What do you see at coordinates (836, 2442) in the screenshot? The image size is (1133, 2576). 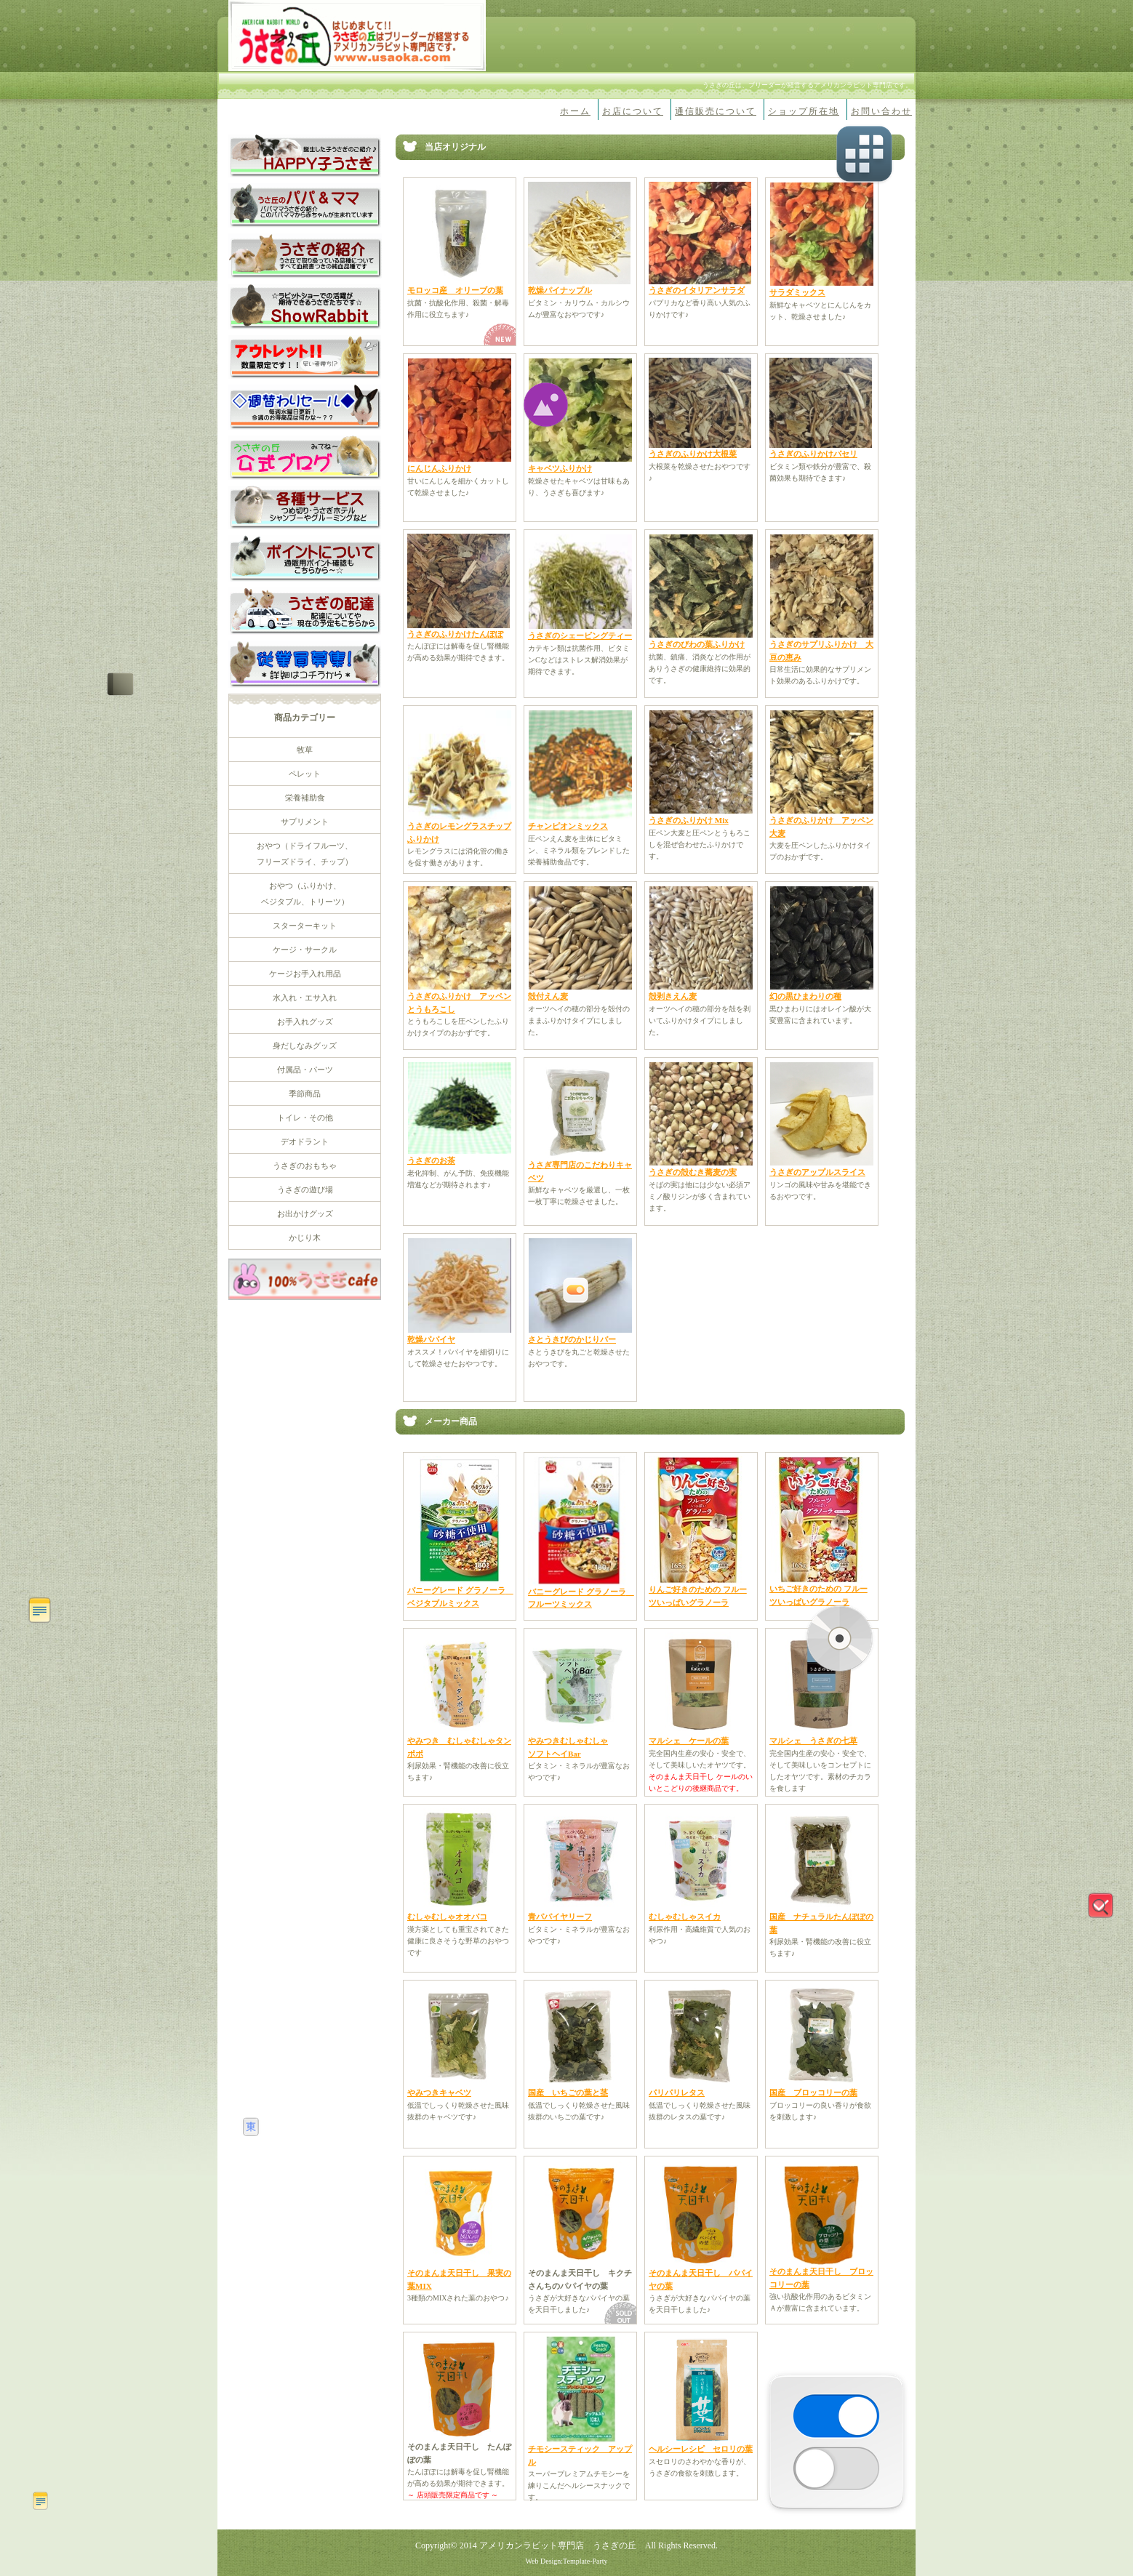 I see `open system preferences or settings` at bounding box center [836, 2442].